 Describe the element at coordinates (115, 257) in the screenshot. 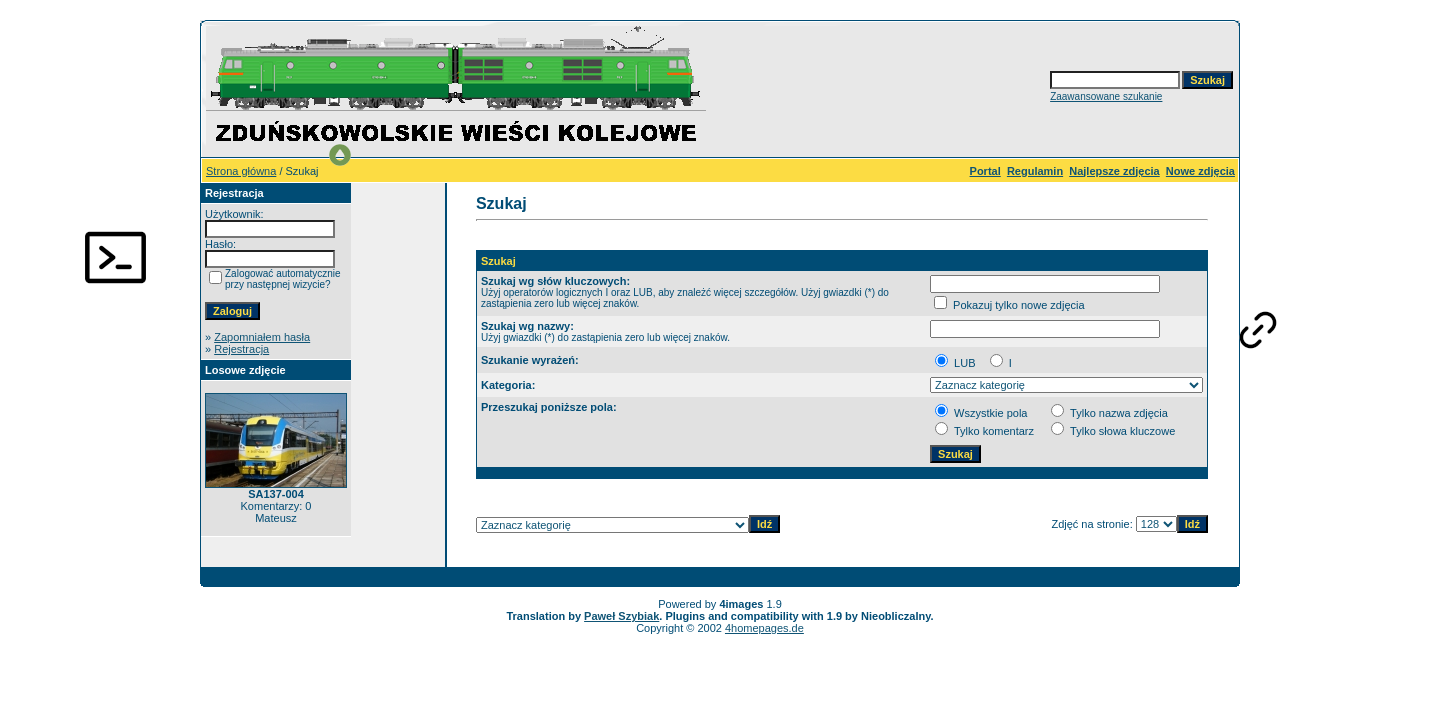

I see `open terminal or command line interface` at that location.